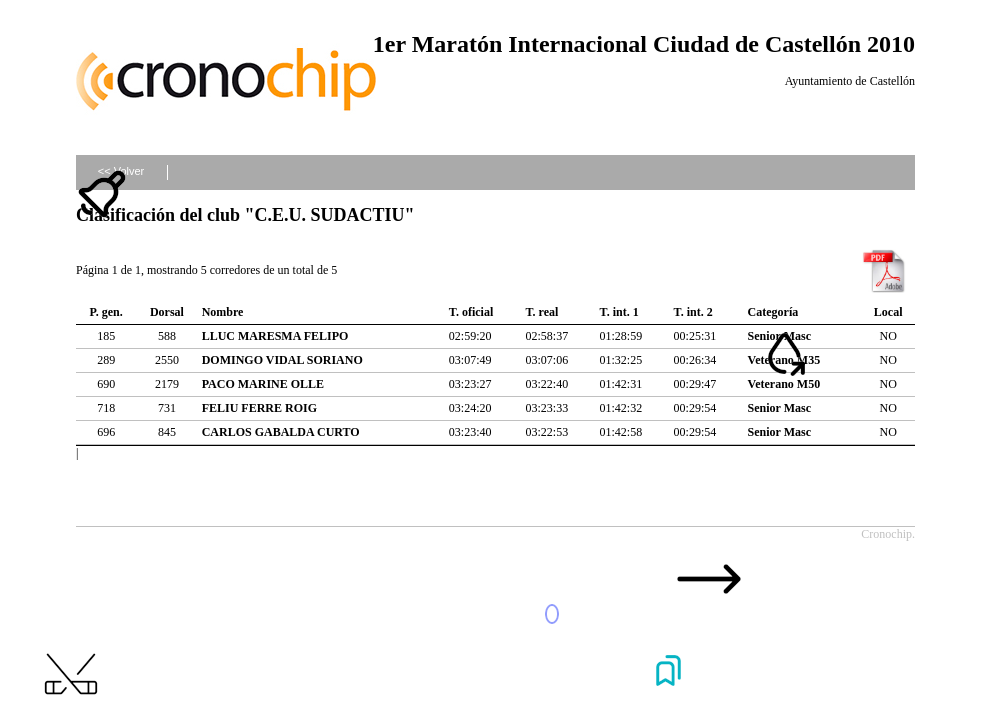 This screenshot has width=991, height=720. What do you see at coordinates (552, 614) in the screenshot?
I see `draw or insert an oval shape` at bounding box center [552, 614].